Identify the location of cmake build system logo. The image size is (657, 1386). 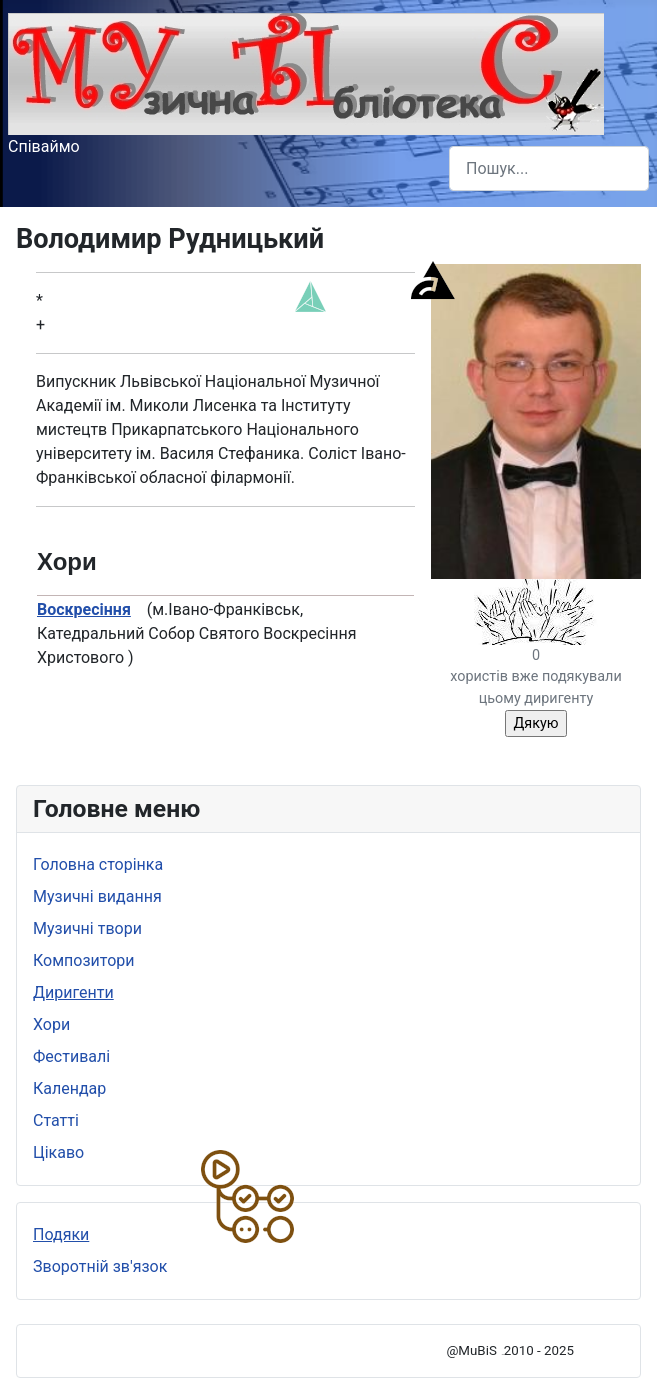
(310, 296).